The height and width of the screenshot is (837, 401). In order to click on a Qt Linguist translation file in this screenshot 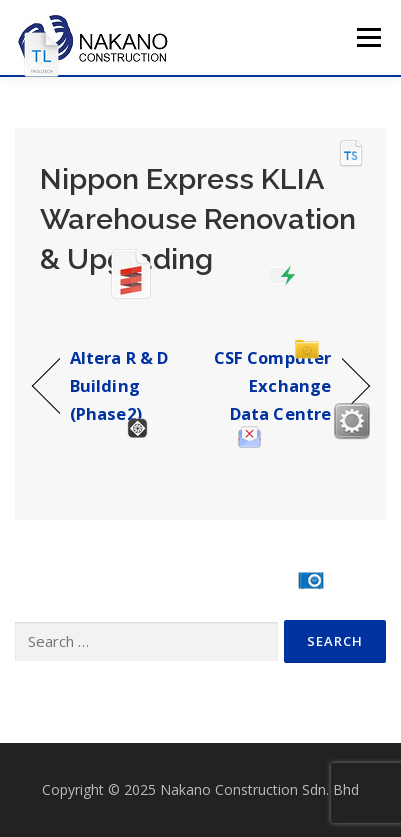, I will do `click(41, 55)`.